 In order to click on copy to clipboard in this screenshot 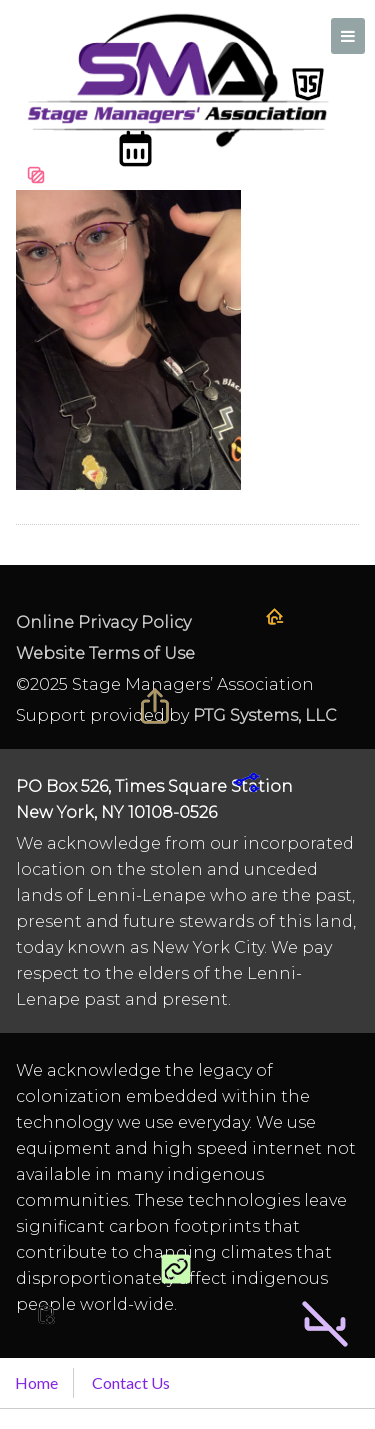, I will do `click(46, 1314)`.